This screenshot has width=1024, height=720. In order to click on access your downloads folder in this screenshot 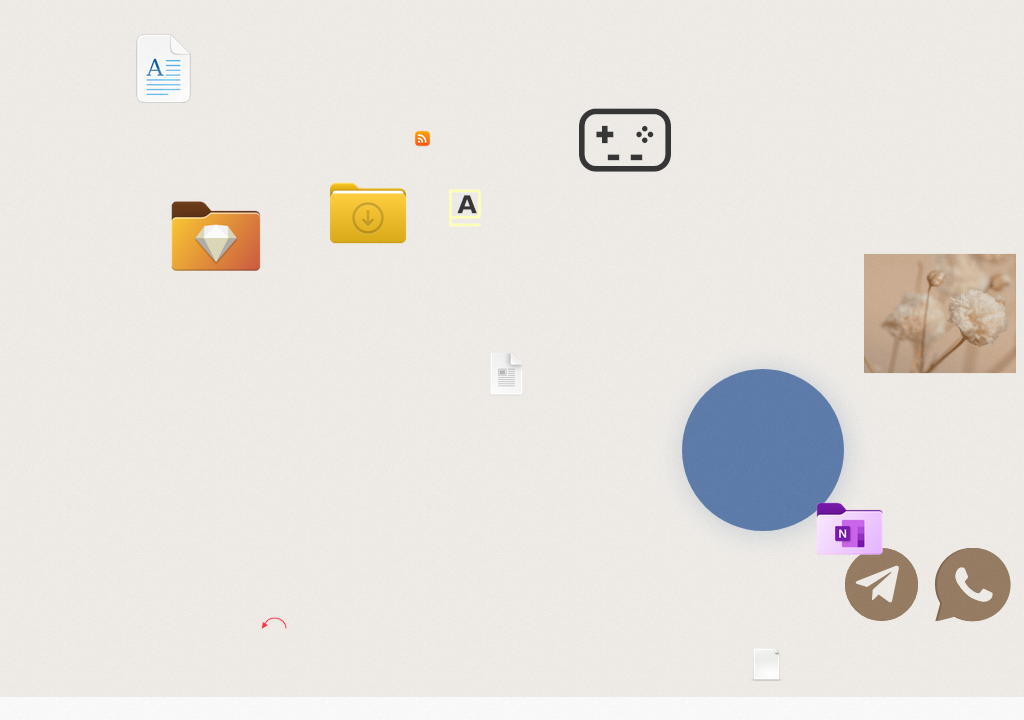, I will do `click(368, 213)`.